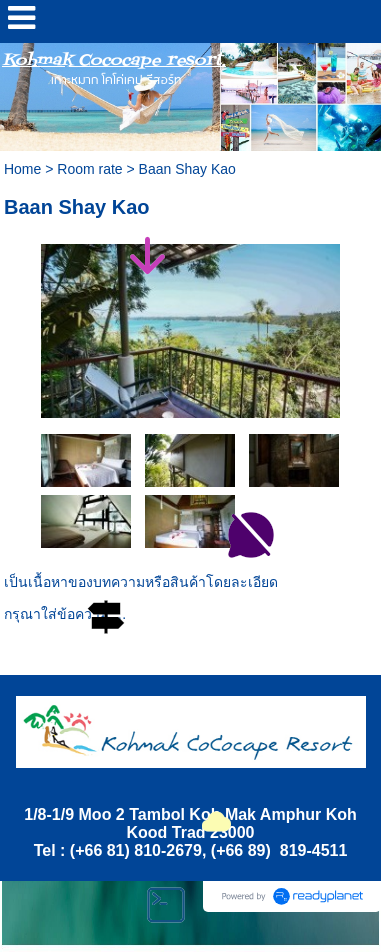 Image resolution: width=381 pixels, height=952 pixels. Describe the element at coordinates (251, 535) in the screenshot. I see `mute or disable chat notifications` at that location.